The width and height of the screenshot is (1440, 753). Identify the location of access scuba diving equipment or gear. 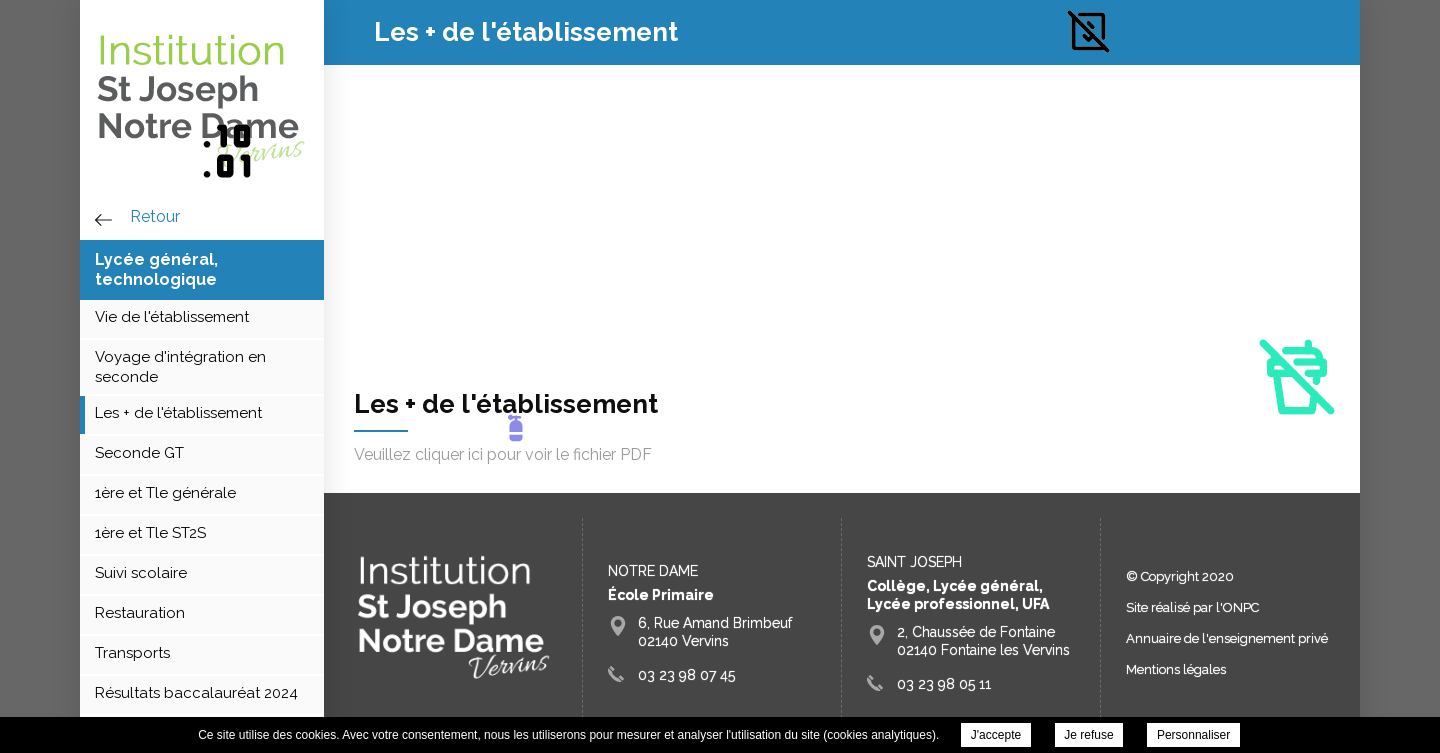
(516, 428).